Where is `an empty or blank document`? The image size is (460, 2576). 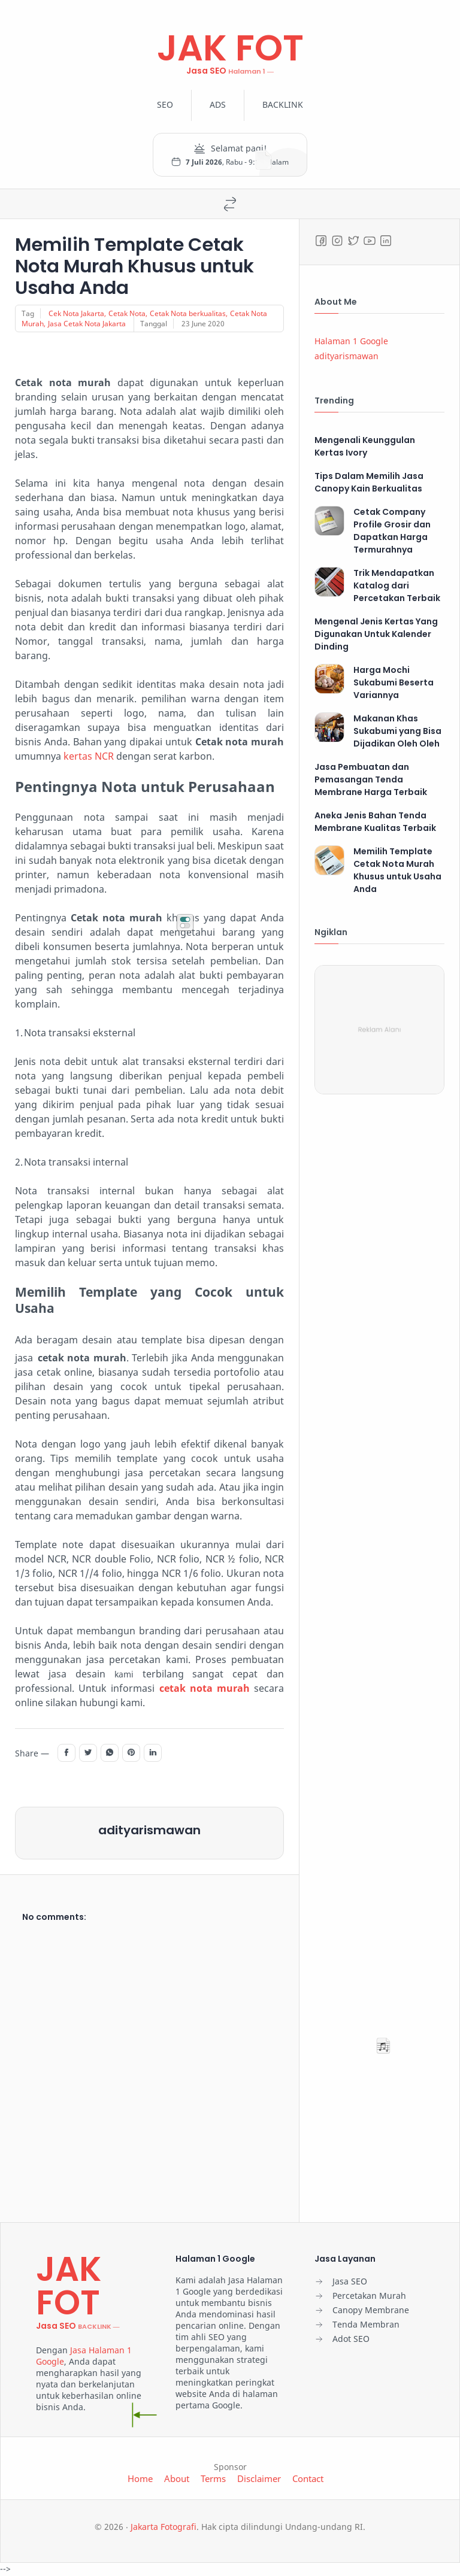
an empty or blank document is located at coordinates (264, 160).